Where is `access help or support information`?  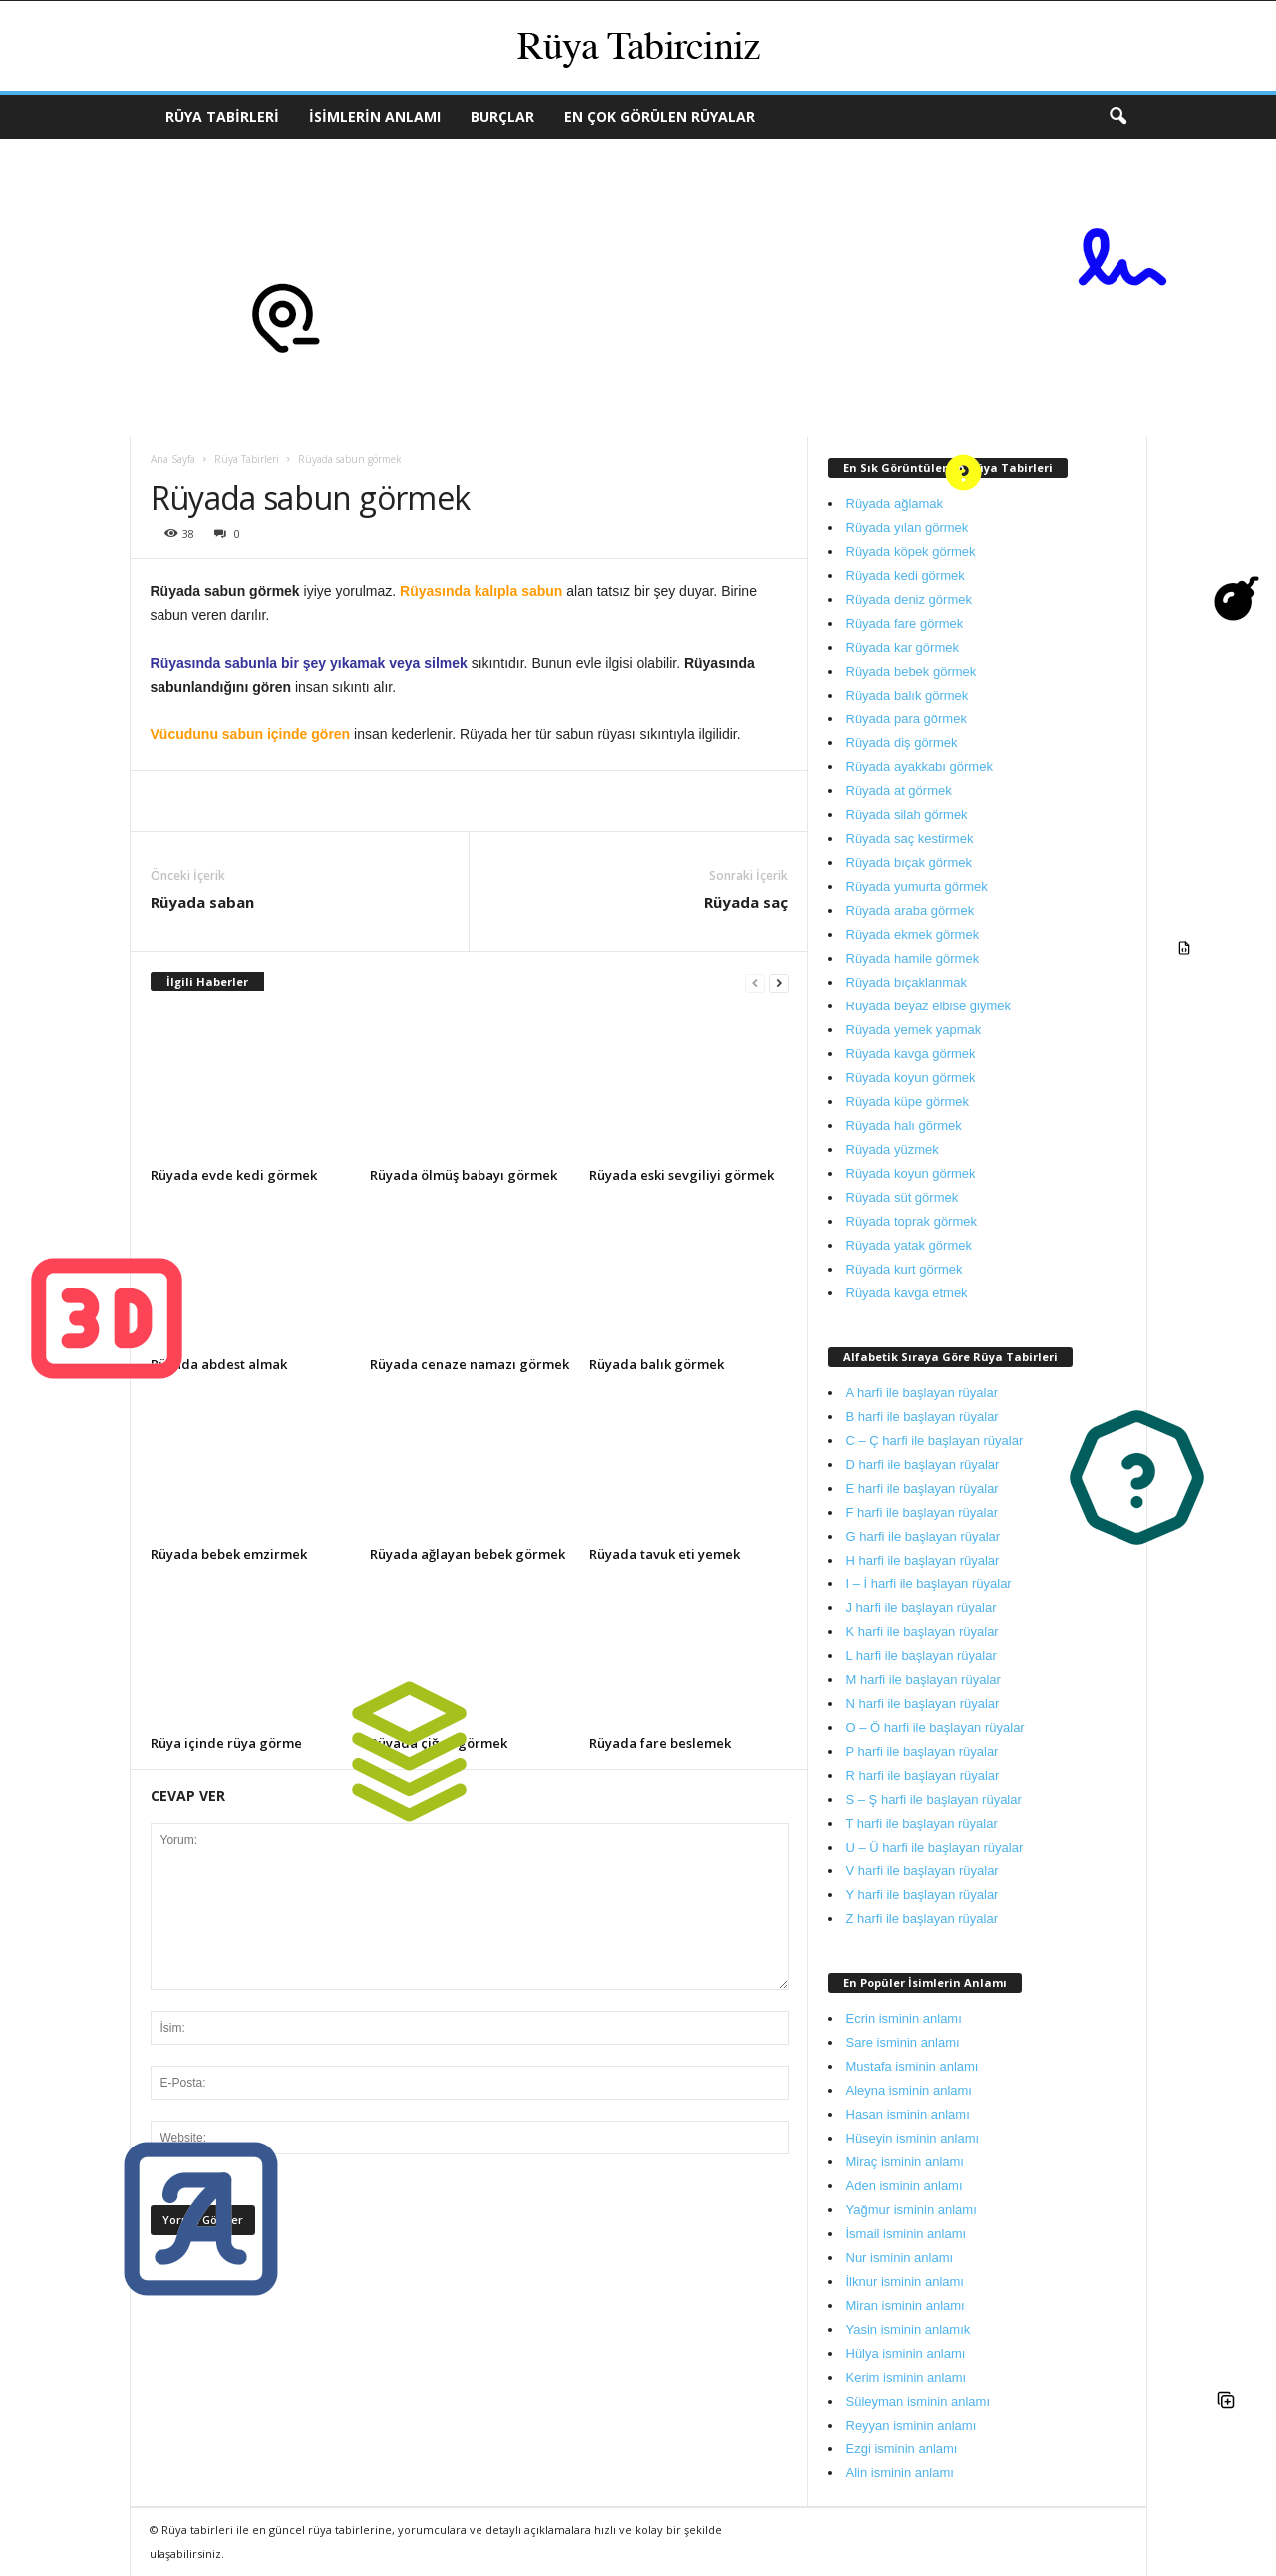 access help or support information is located at coordinates (963, 472).